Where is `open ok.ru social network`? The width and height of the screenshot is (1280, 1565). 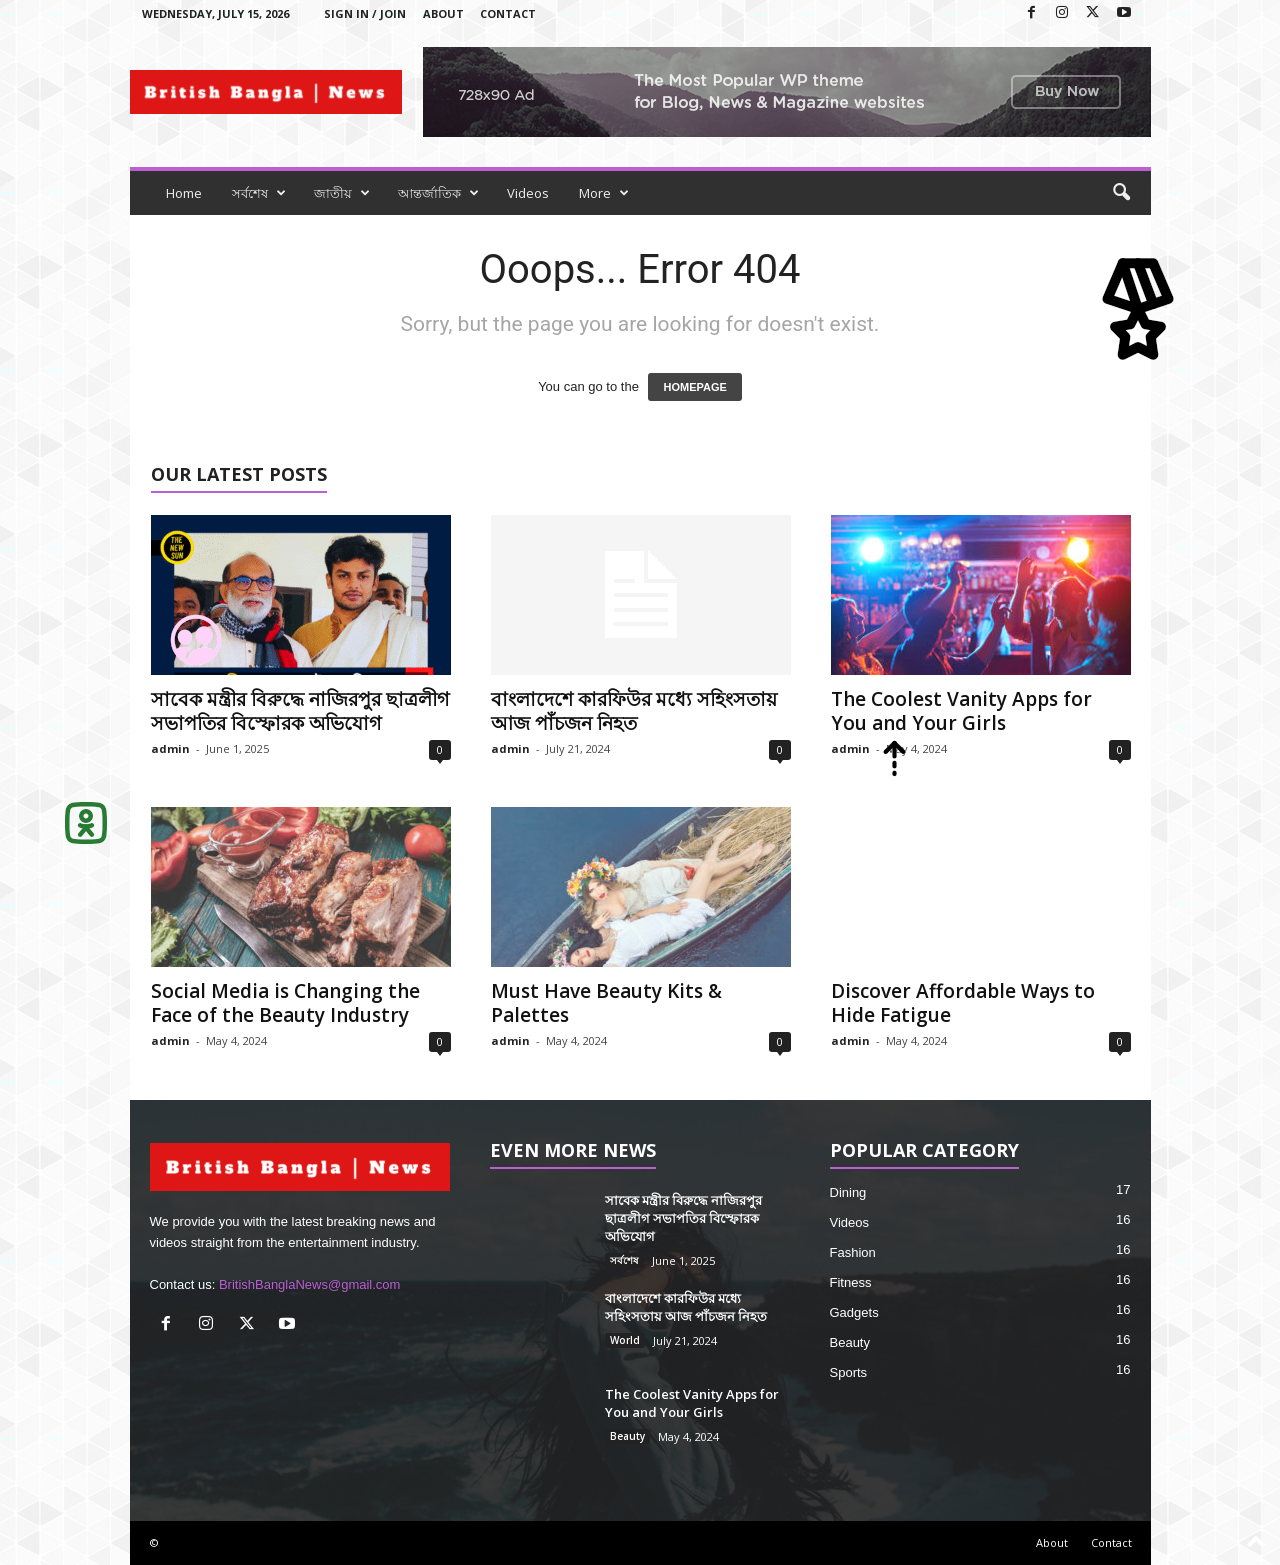 open ok.ru social network is located at coordinates (86, 823).